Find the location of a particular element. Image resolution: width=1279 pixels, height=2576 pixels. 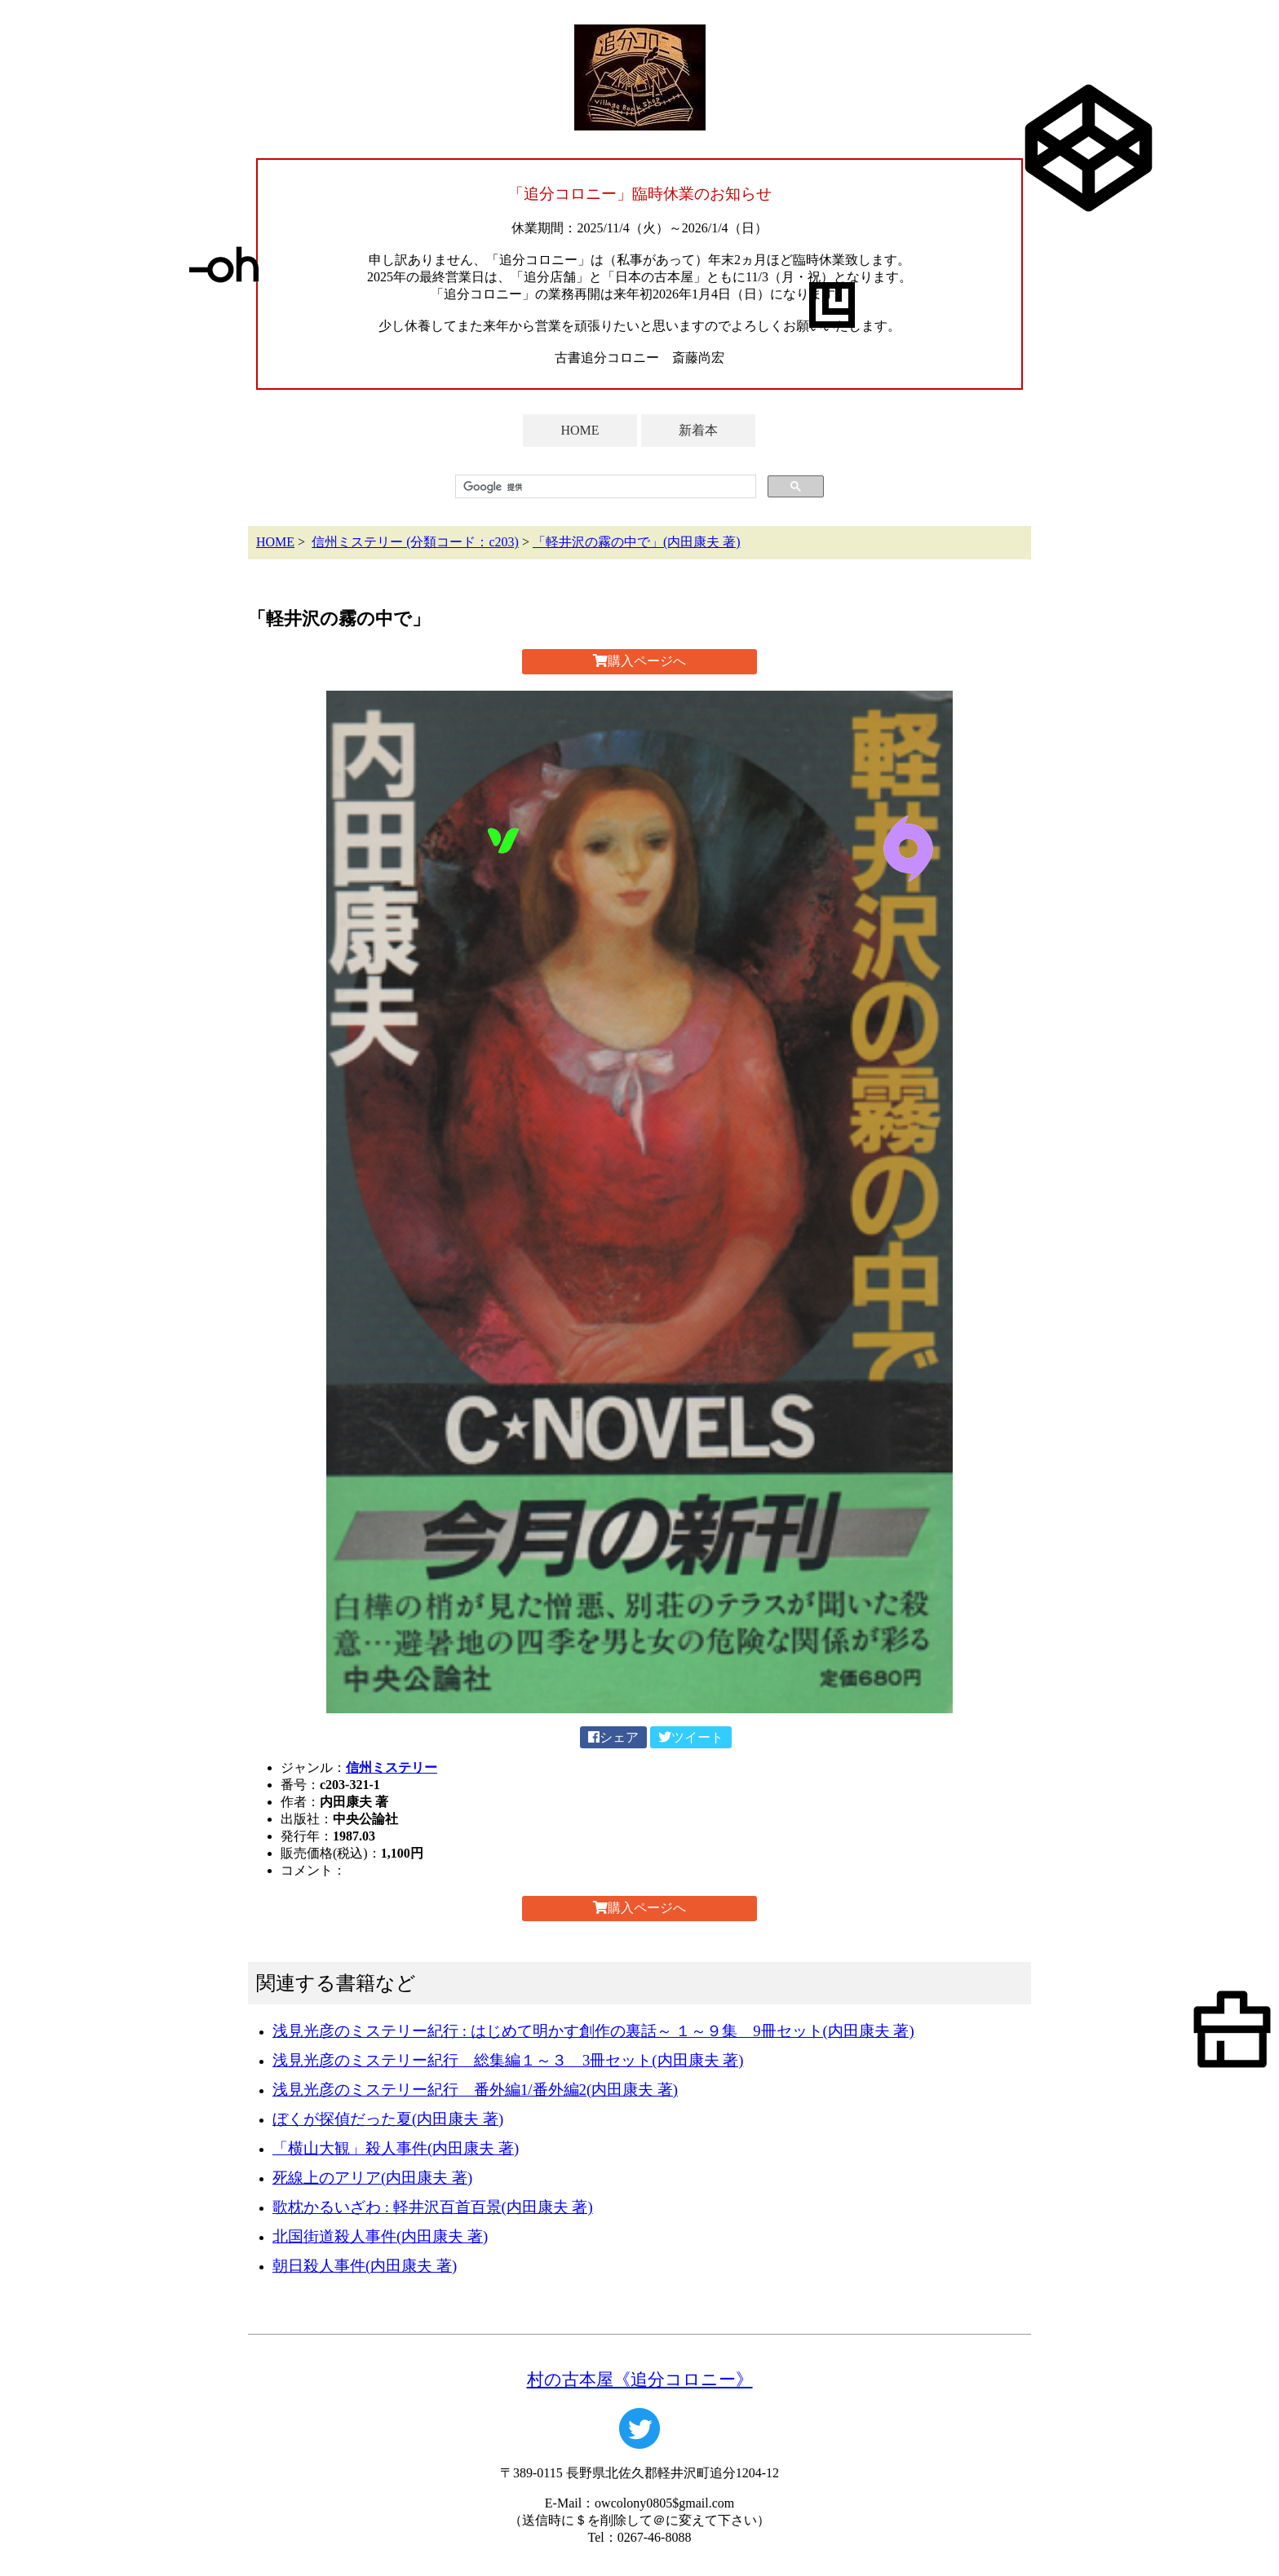

access brush or painting tools is located at coordinates (1232, 2029).